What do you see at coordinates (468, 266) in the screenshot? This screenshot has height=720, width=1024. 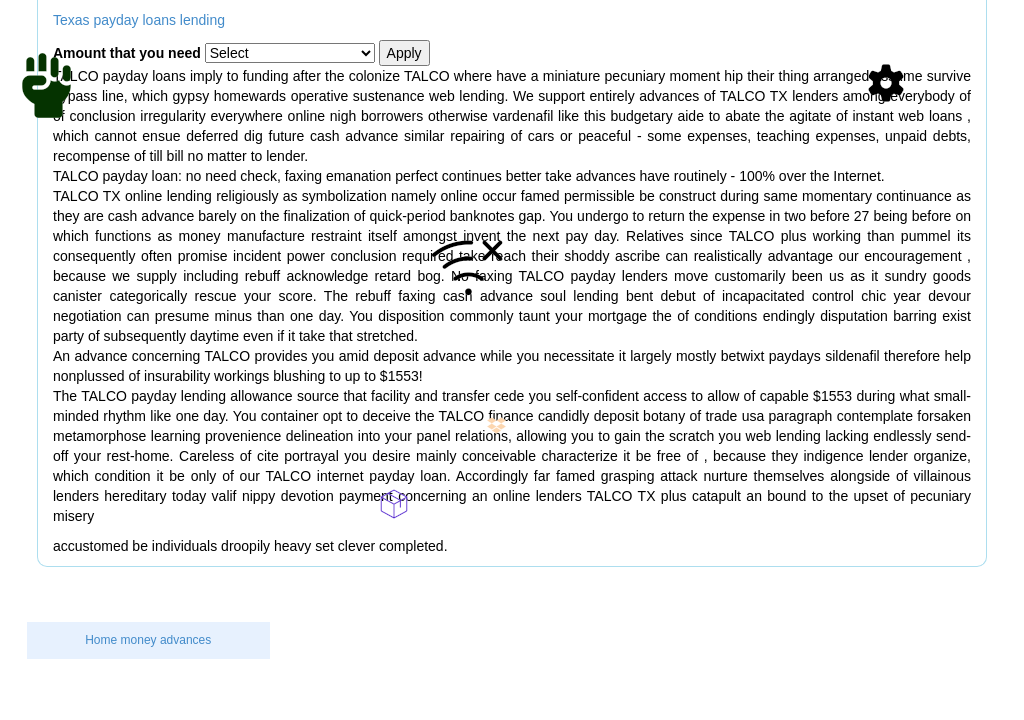 I see `no wifi connection available` at bounding box center [468, 266].